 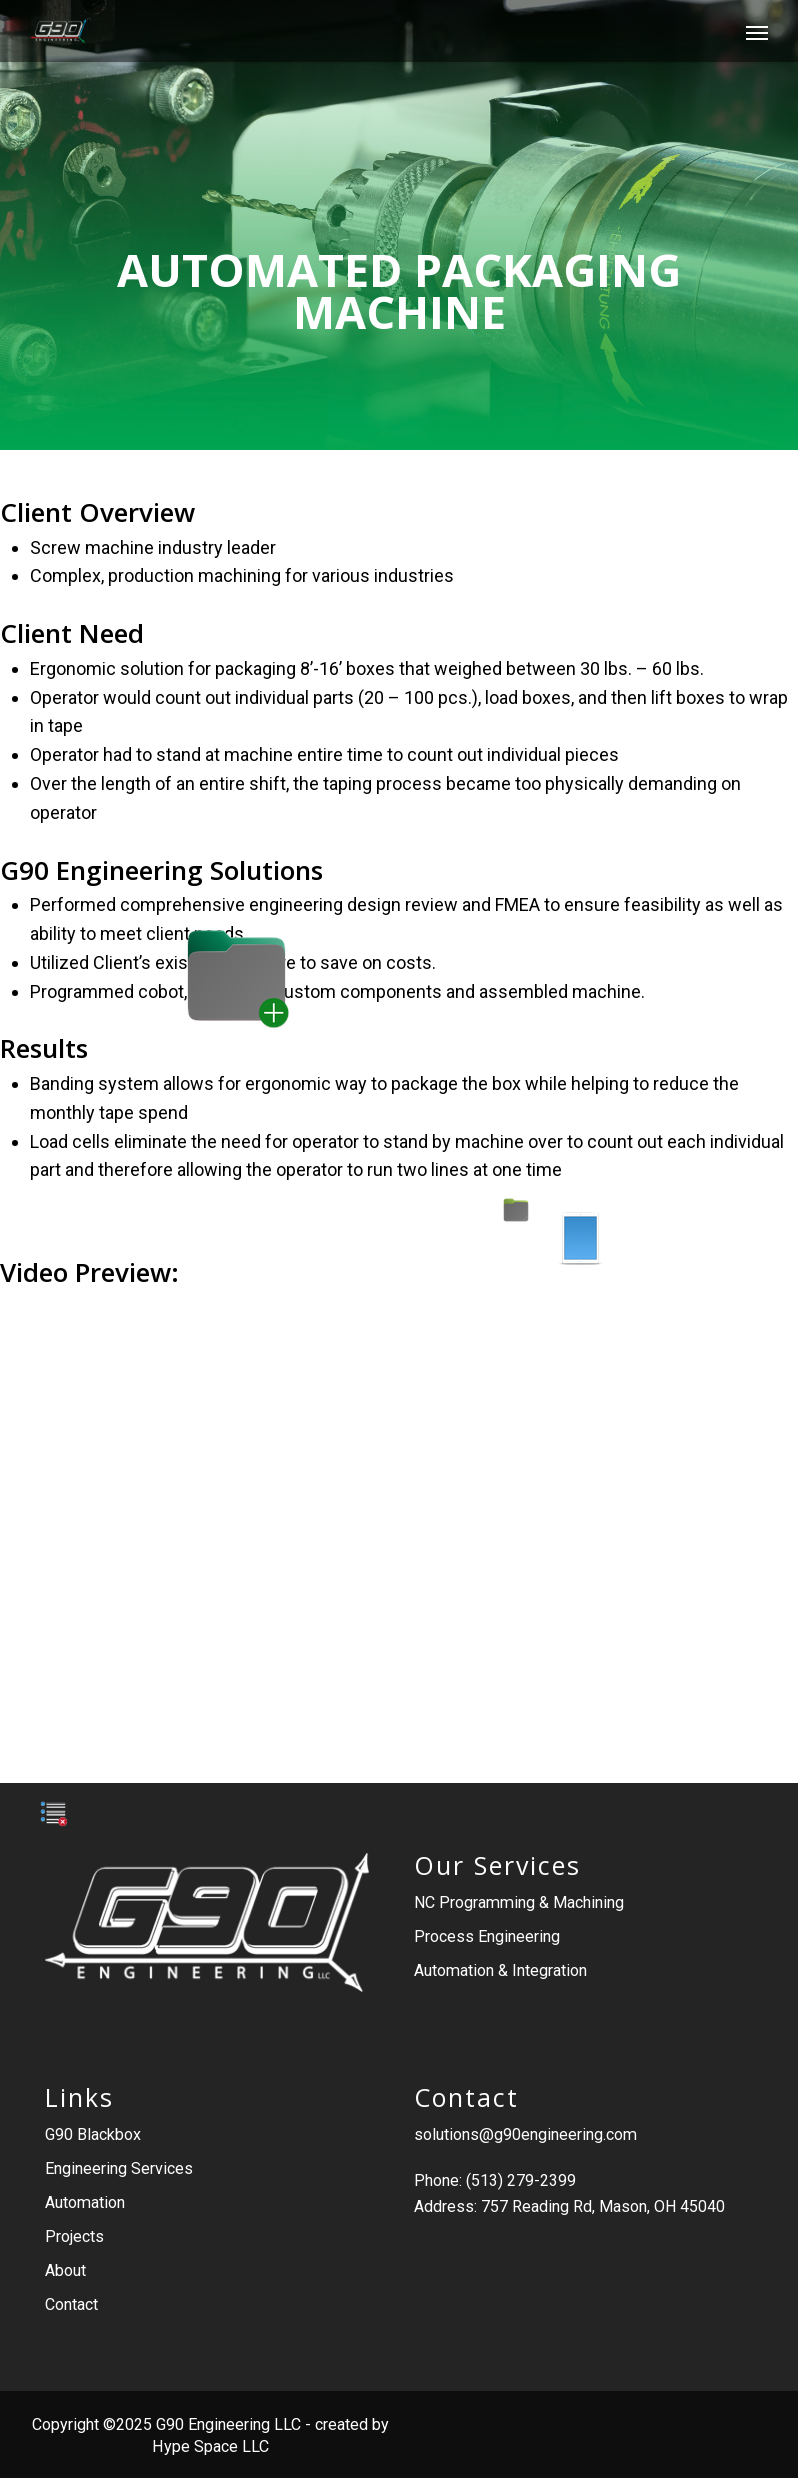 What do you see at coordinates (53, 1812) in the screenshot?
I see `remove an item from the list` at bounding box center [53, 1812].